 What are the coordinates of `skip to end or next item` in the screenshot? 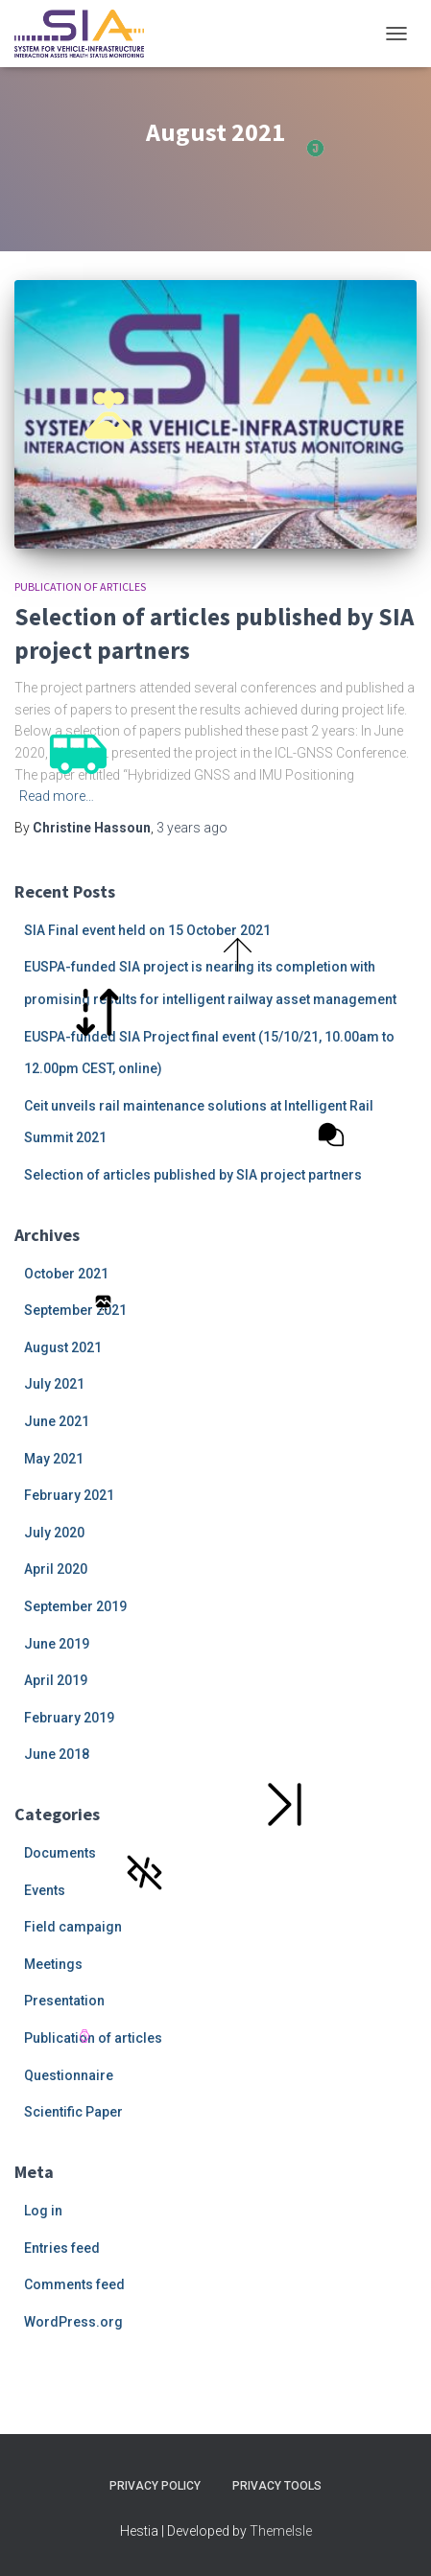 It's located at (285, 1804).